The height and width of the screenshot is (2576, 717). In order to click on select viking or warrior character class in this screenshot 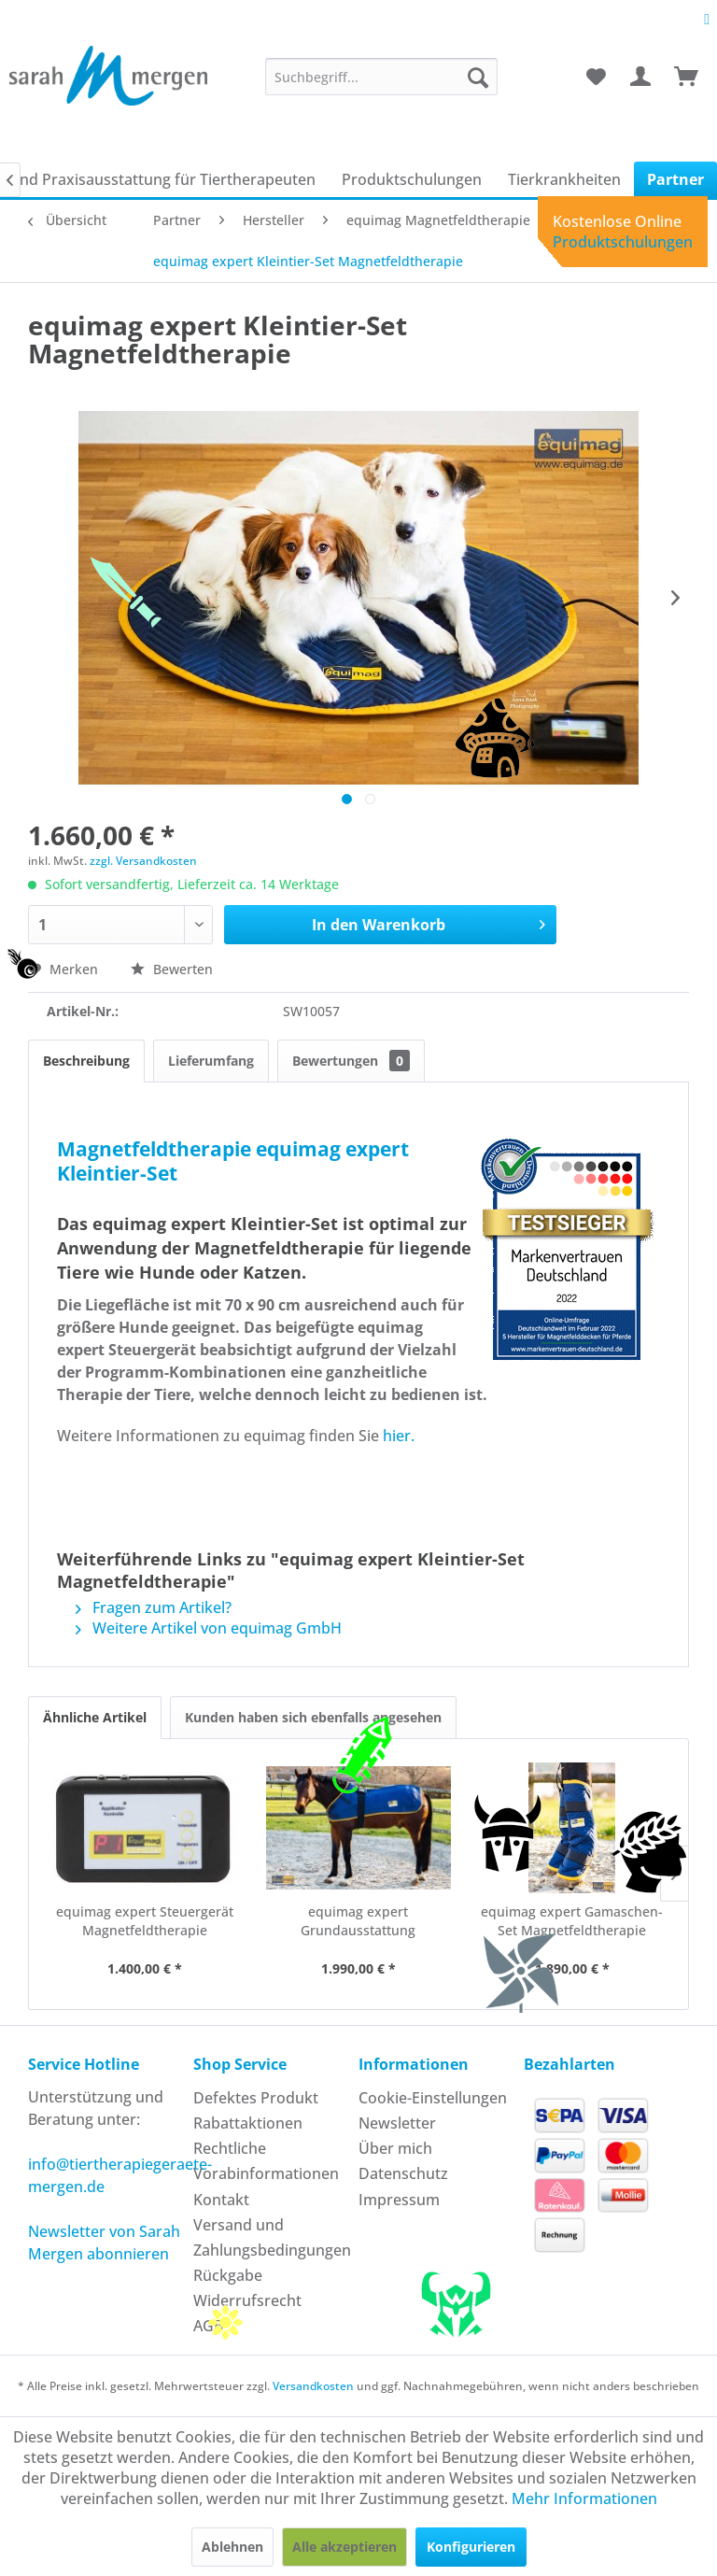, I will do `click(508, 1833)`.